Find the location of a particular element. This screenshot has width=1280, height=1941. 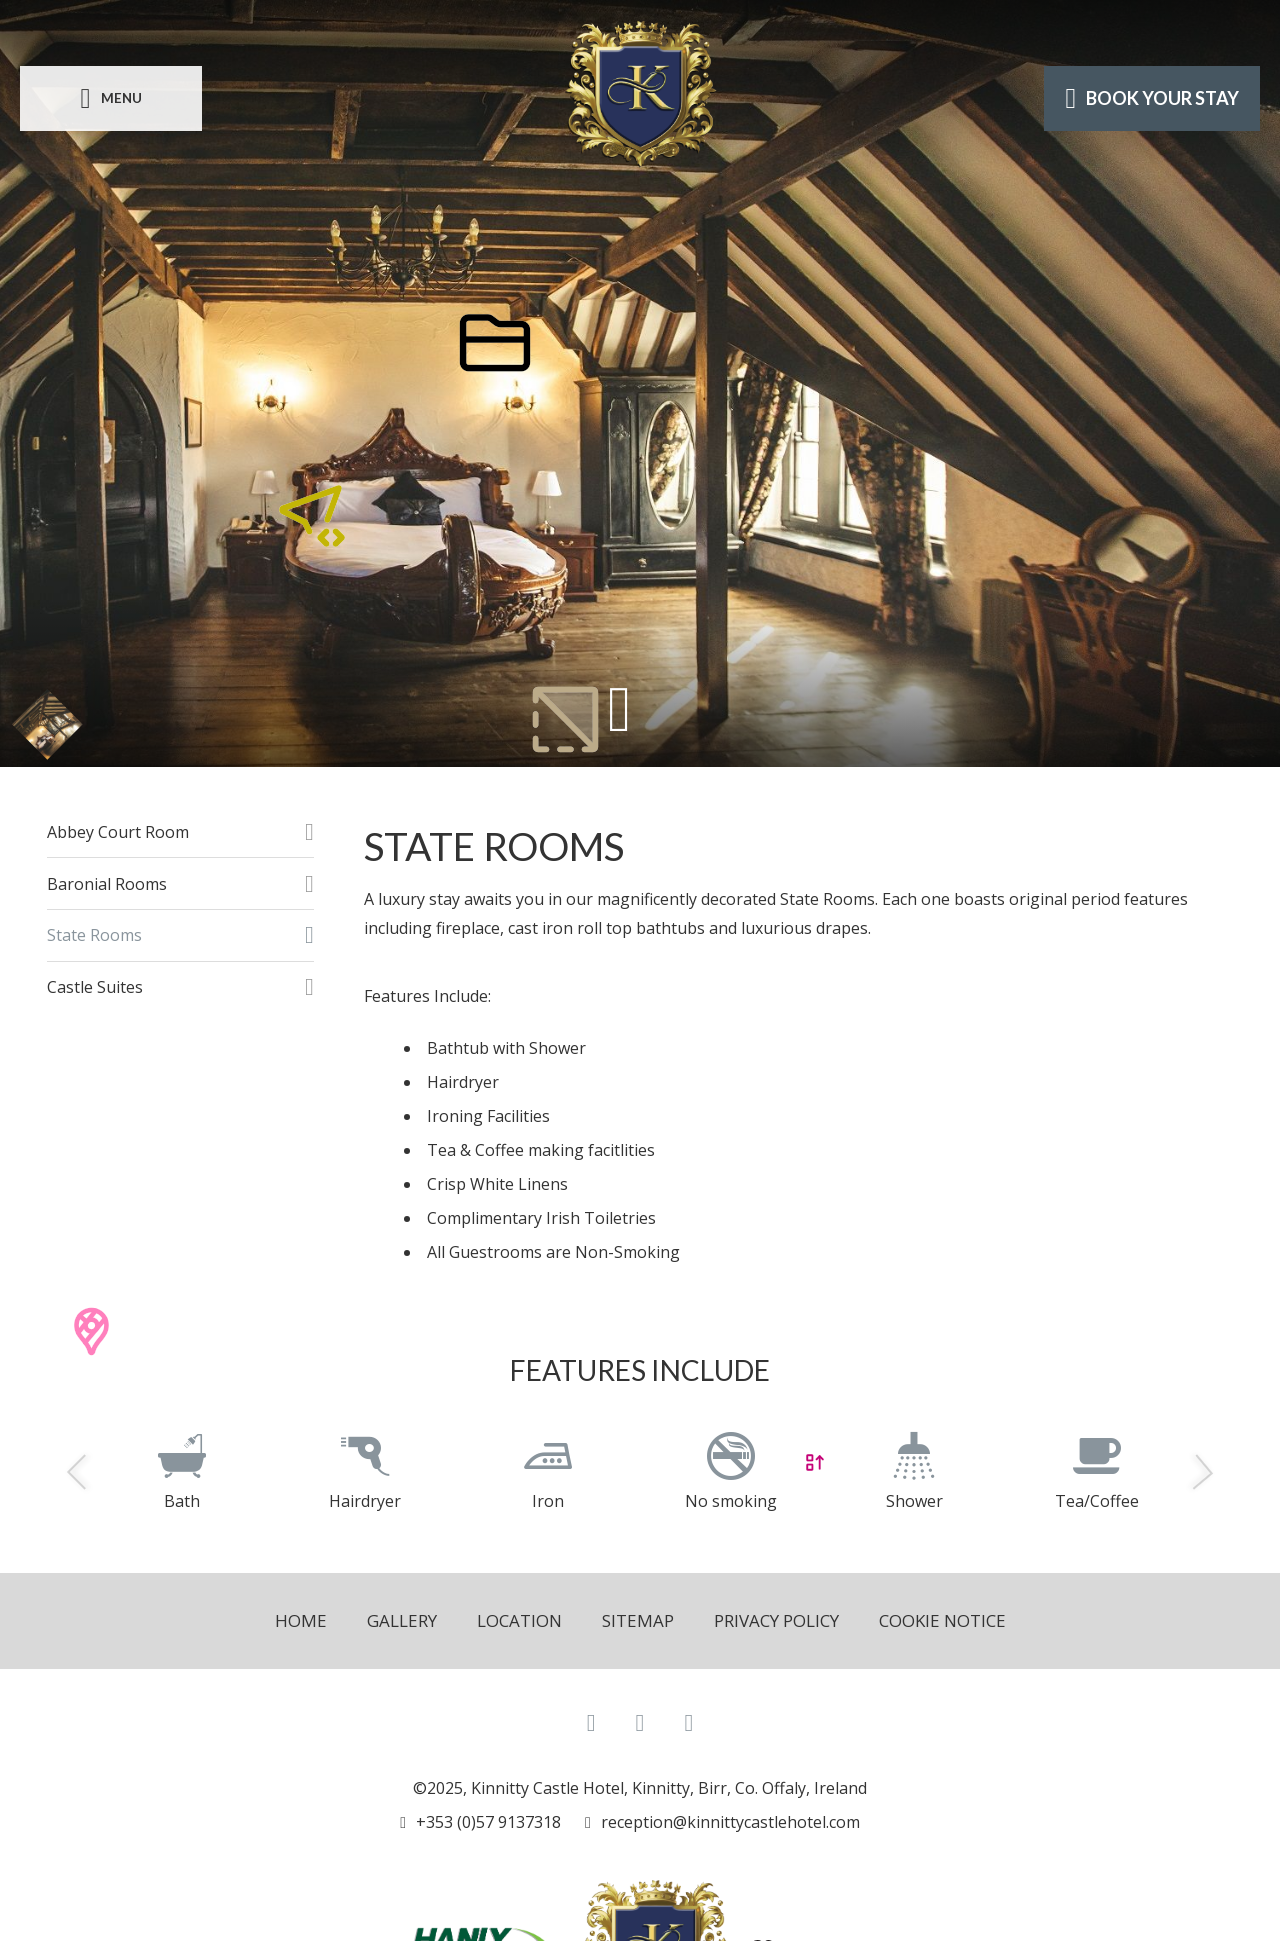

access a folder or directory is located at coordinates (495, 345).